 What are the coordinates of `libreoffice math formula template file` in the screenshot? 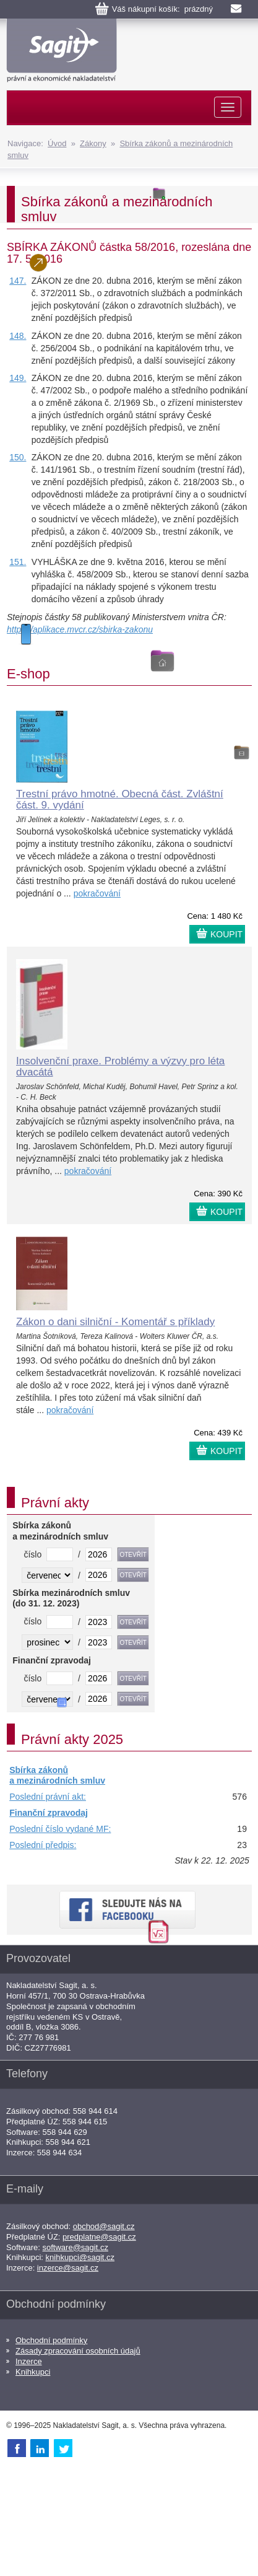 It's located at (158, 1932).